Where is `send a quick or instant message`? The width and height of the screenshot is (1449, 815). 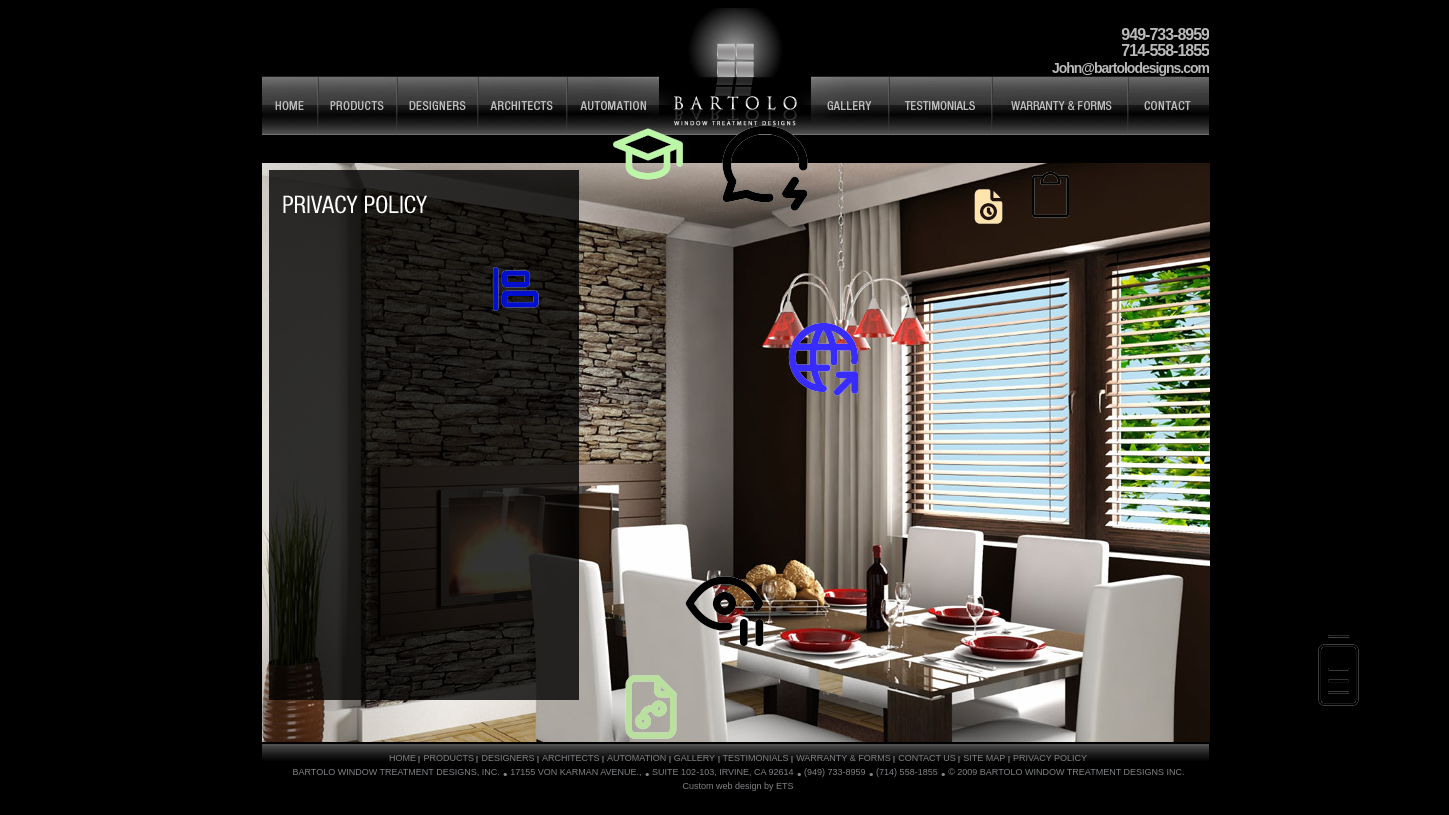
send a quick or instant message is located at coordinates (765, 164).